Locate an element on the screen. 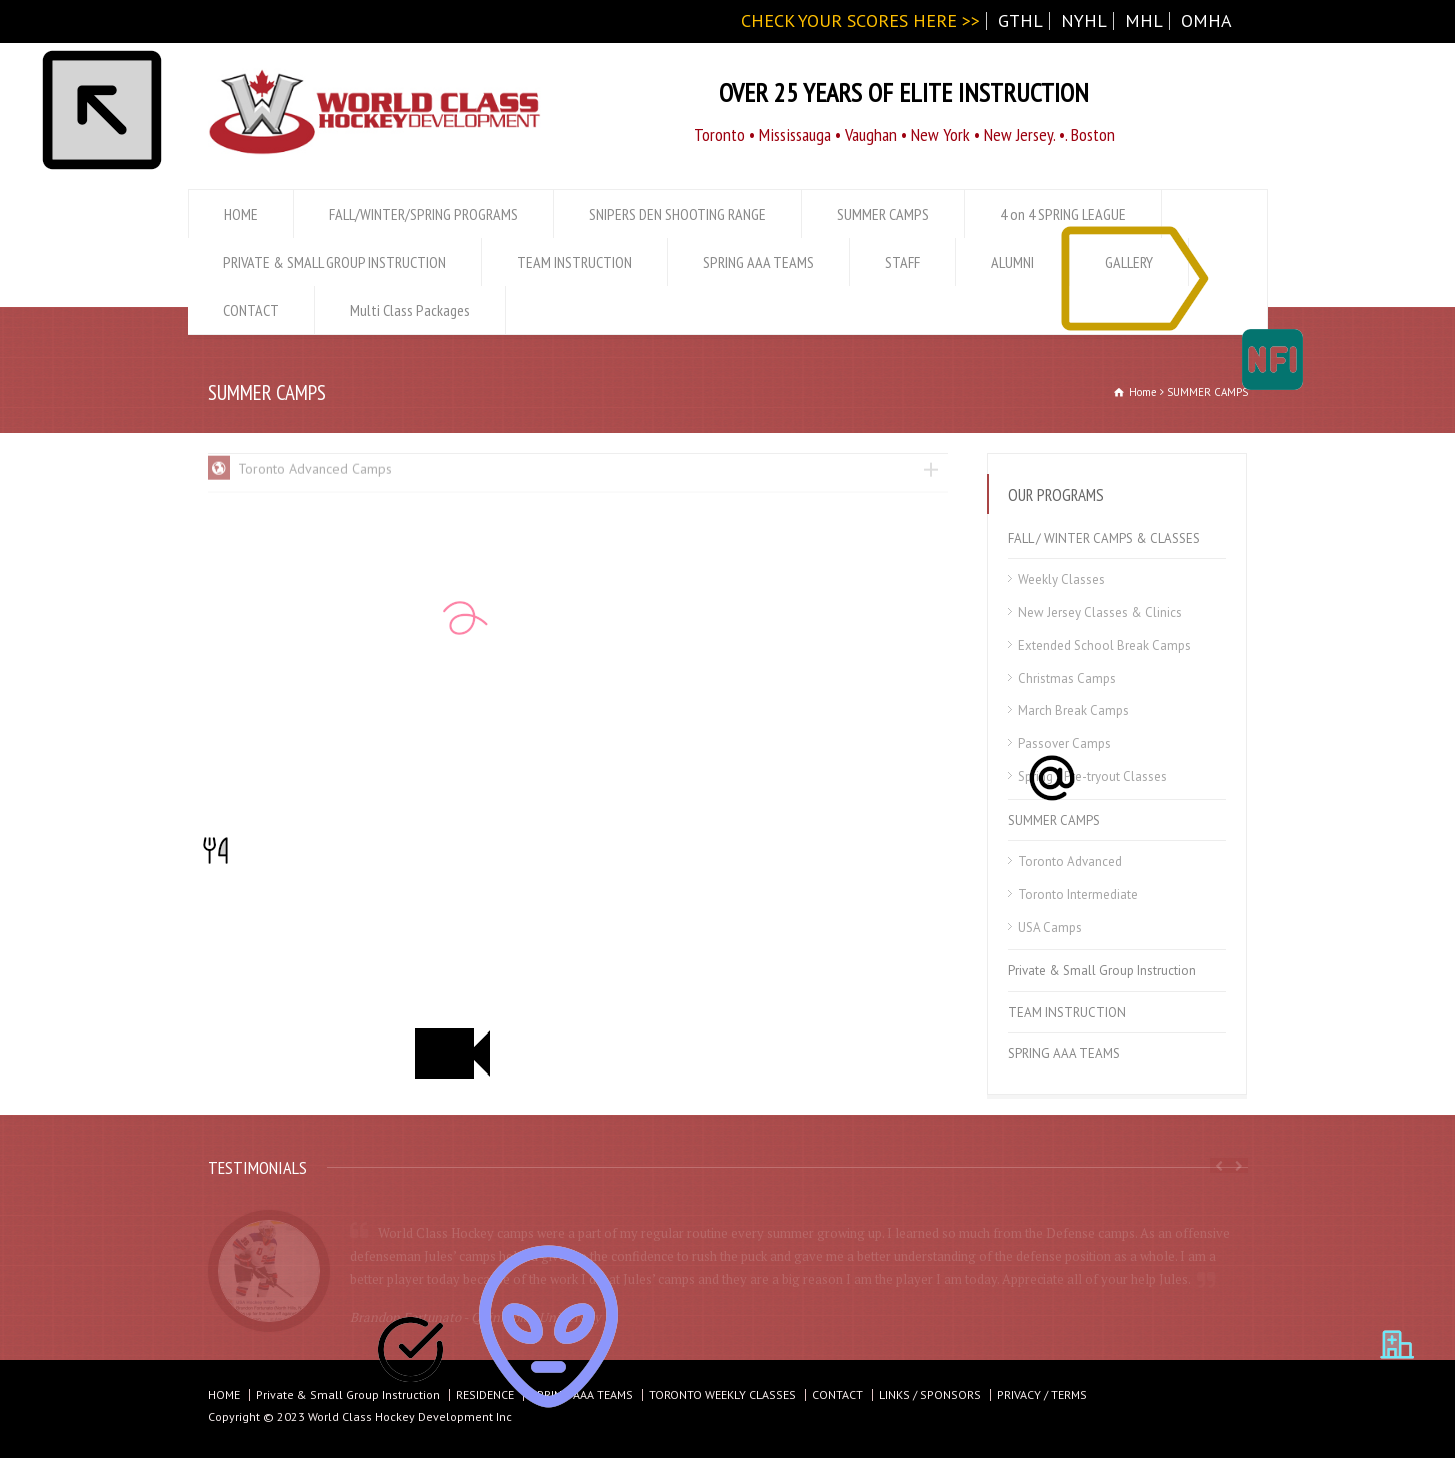 The width and height of the screenshot is (1455, 1458). add a tag or label to an item is located at coordinates (1129, 278).